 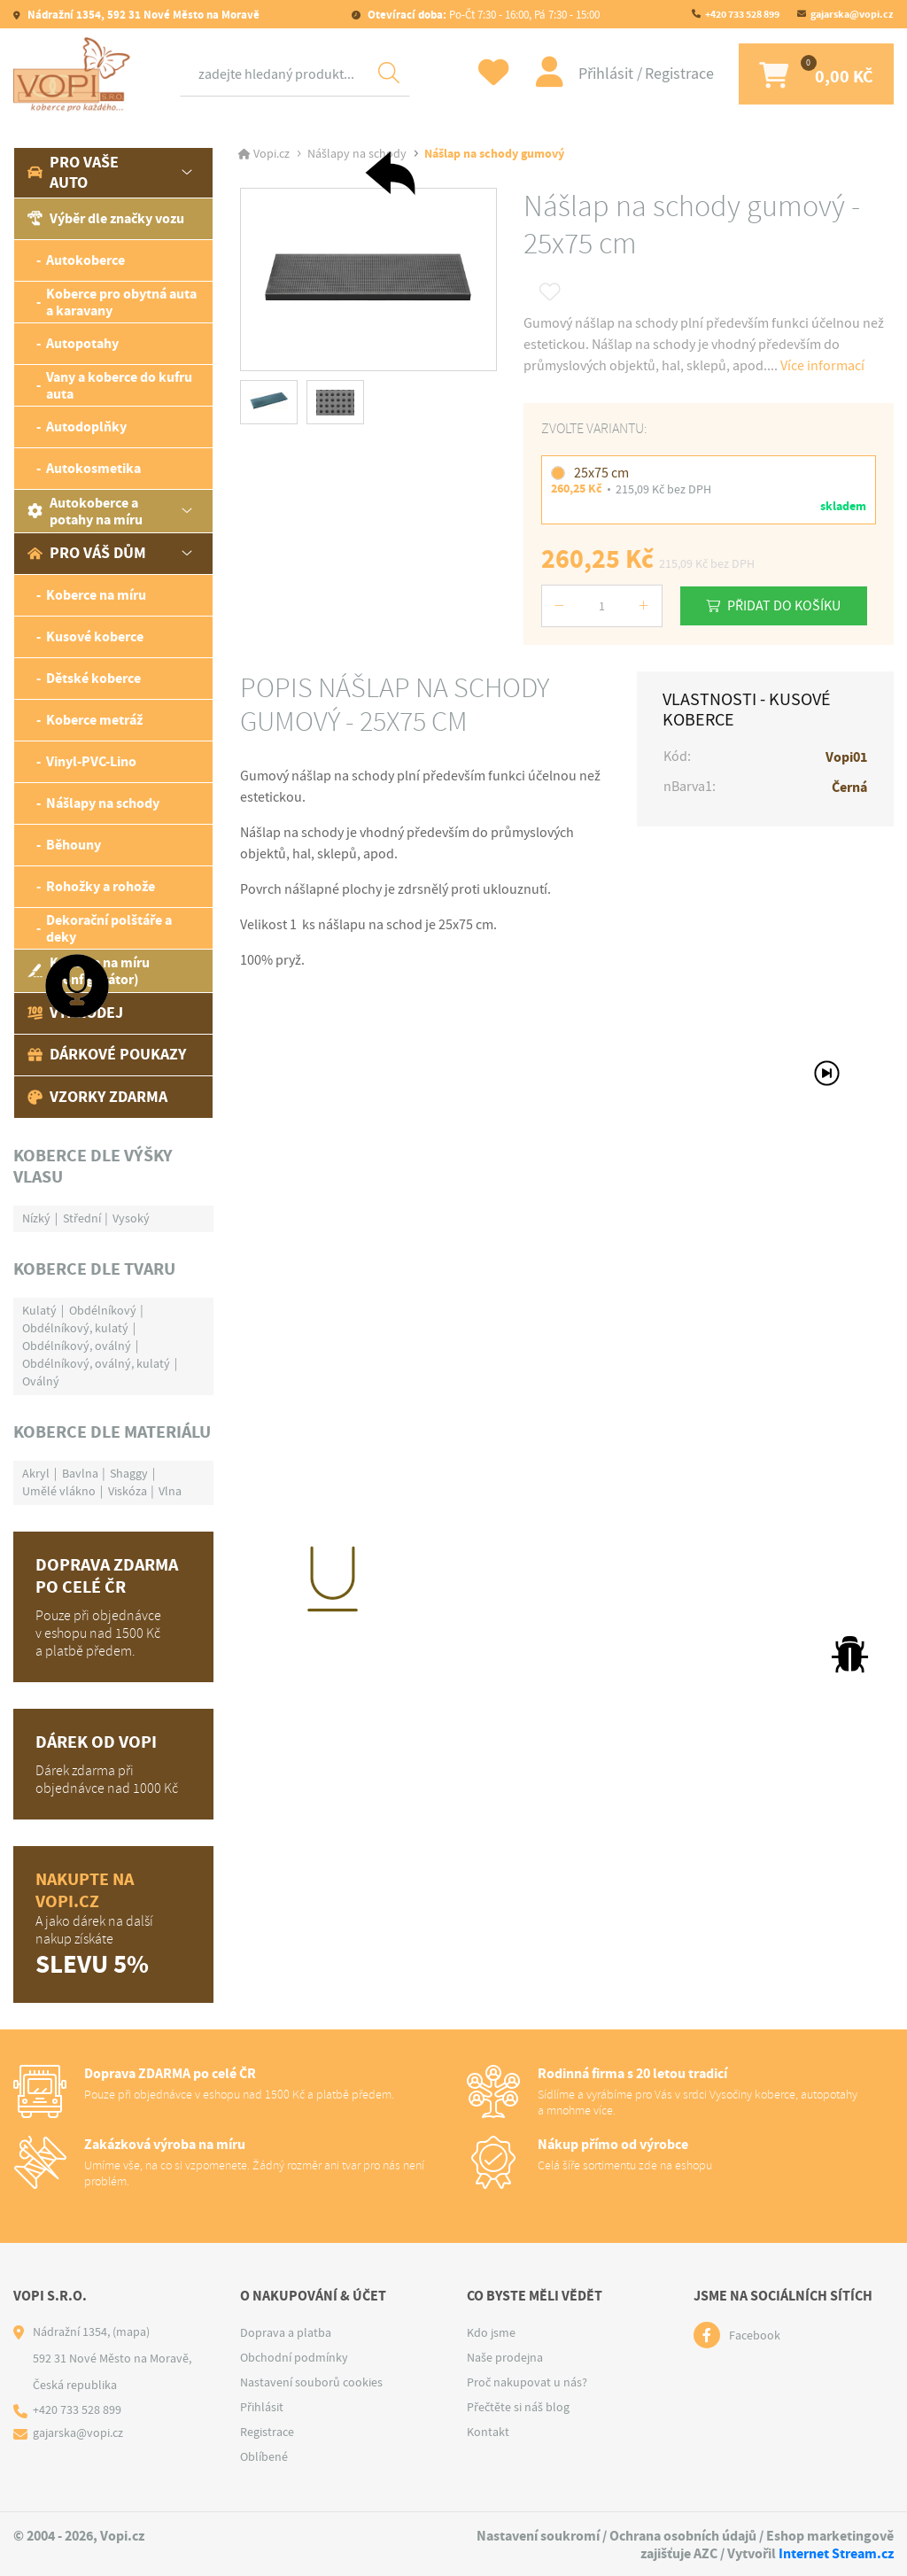 What do you see at coordinates (77, 986) in the screenshot?
I see `tap to start voice recording` at bounding box center [77, 986].